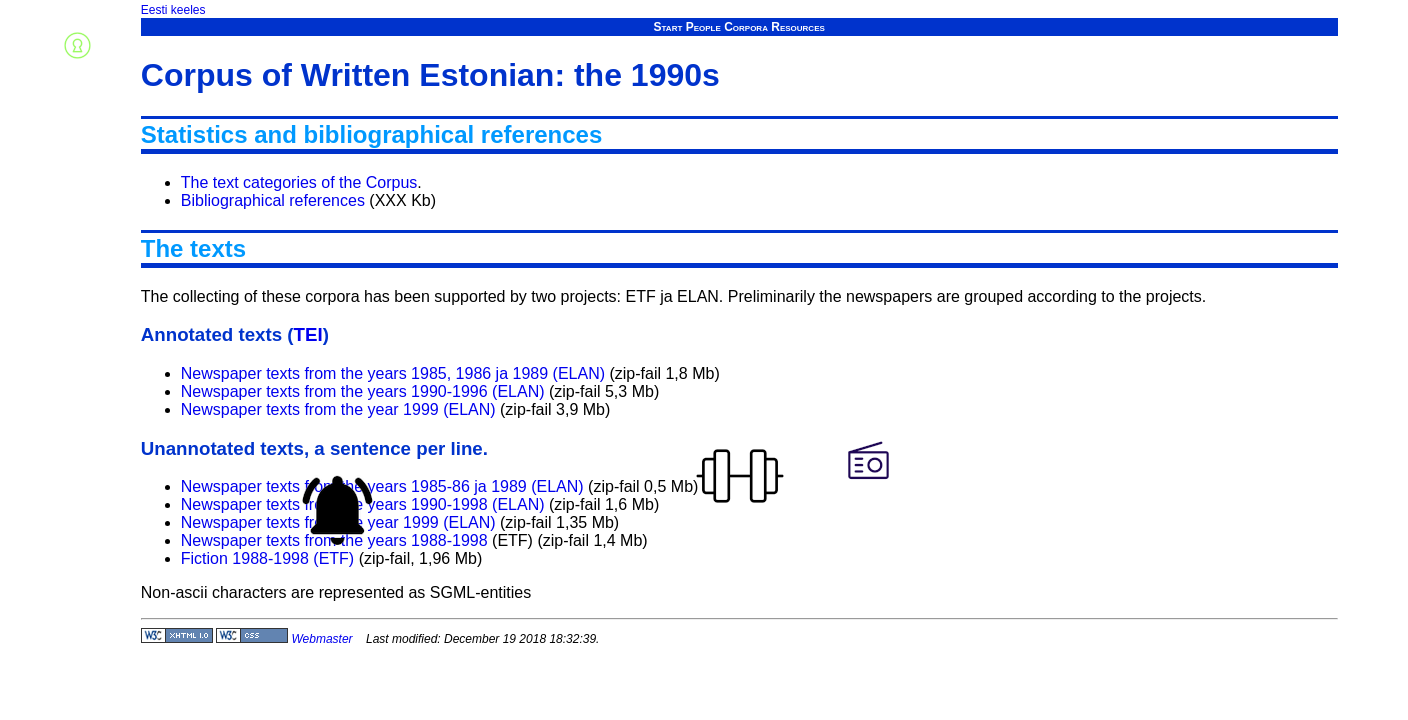 The width and height of the screenshot is (1408, 720). I want to click on access workout or fitness features, so click(740, 476).